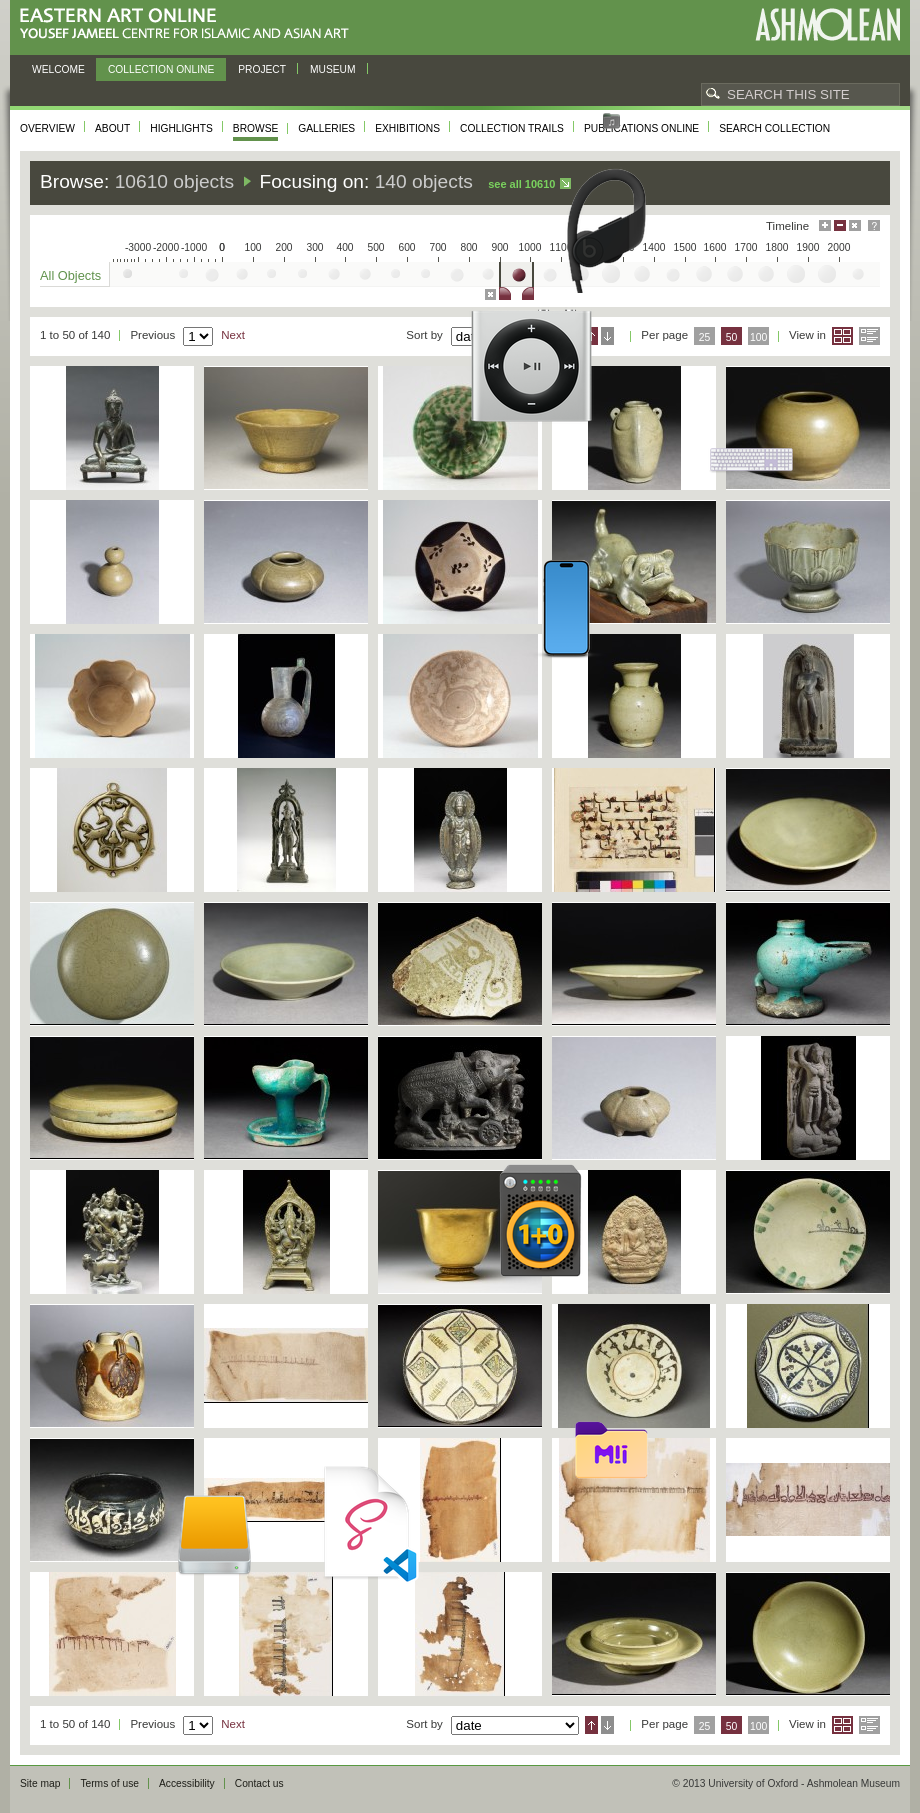 This screenshot has width=920, height=1813. What do you see at coordinates (214, 1536) in the screenshot?
I see `access external storage drives` at bounding box center [214, 1536].